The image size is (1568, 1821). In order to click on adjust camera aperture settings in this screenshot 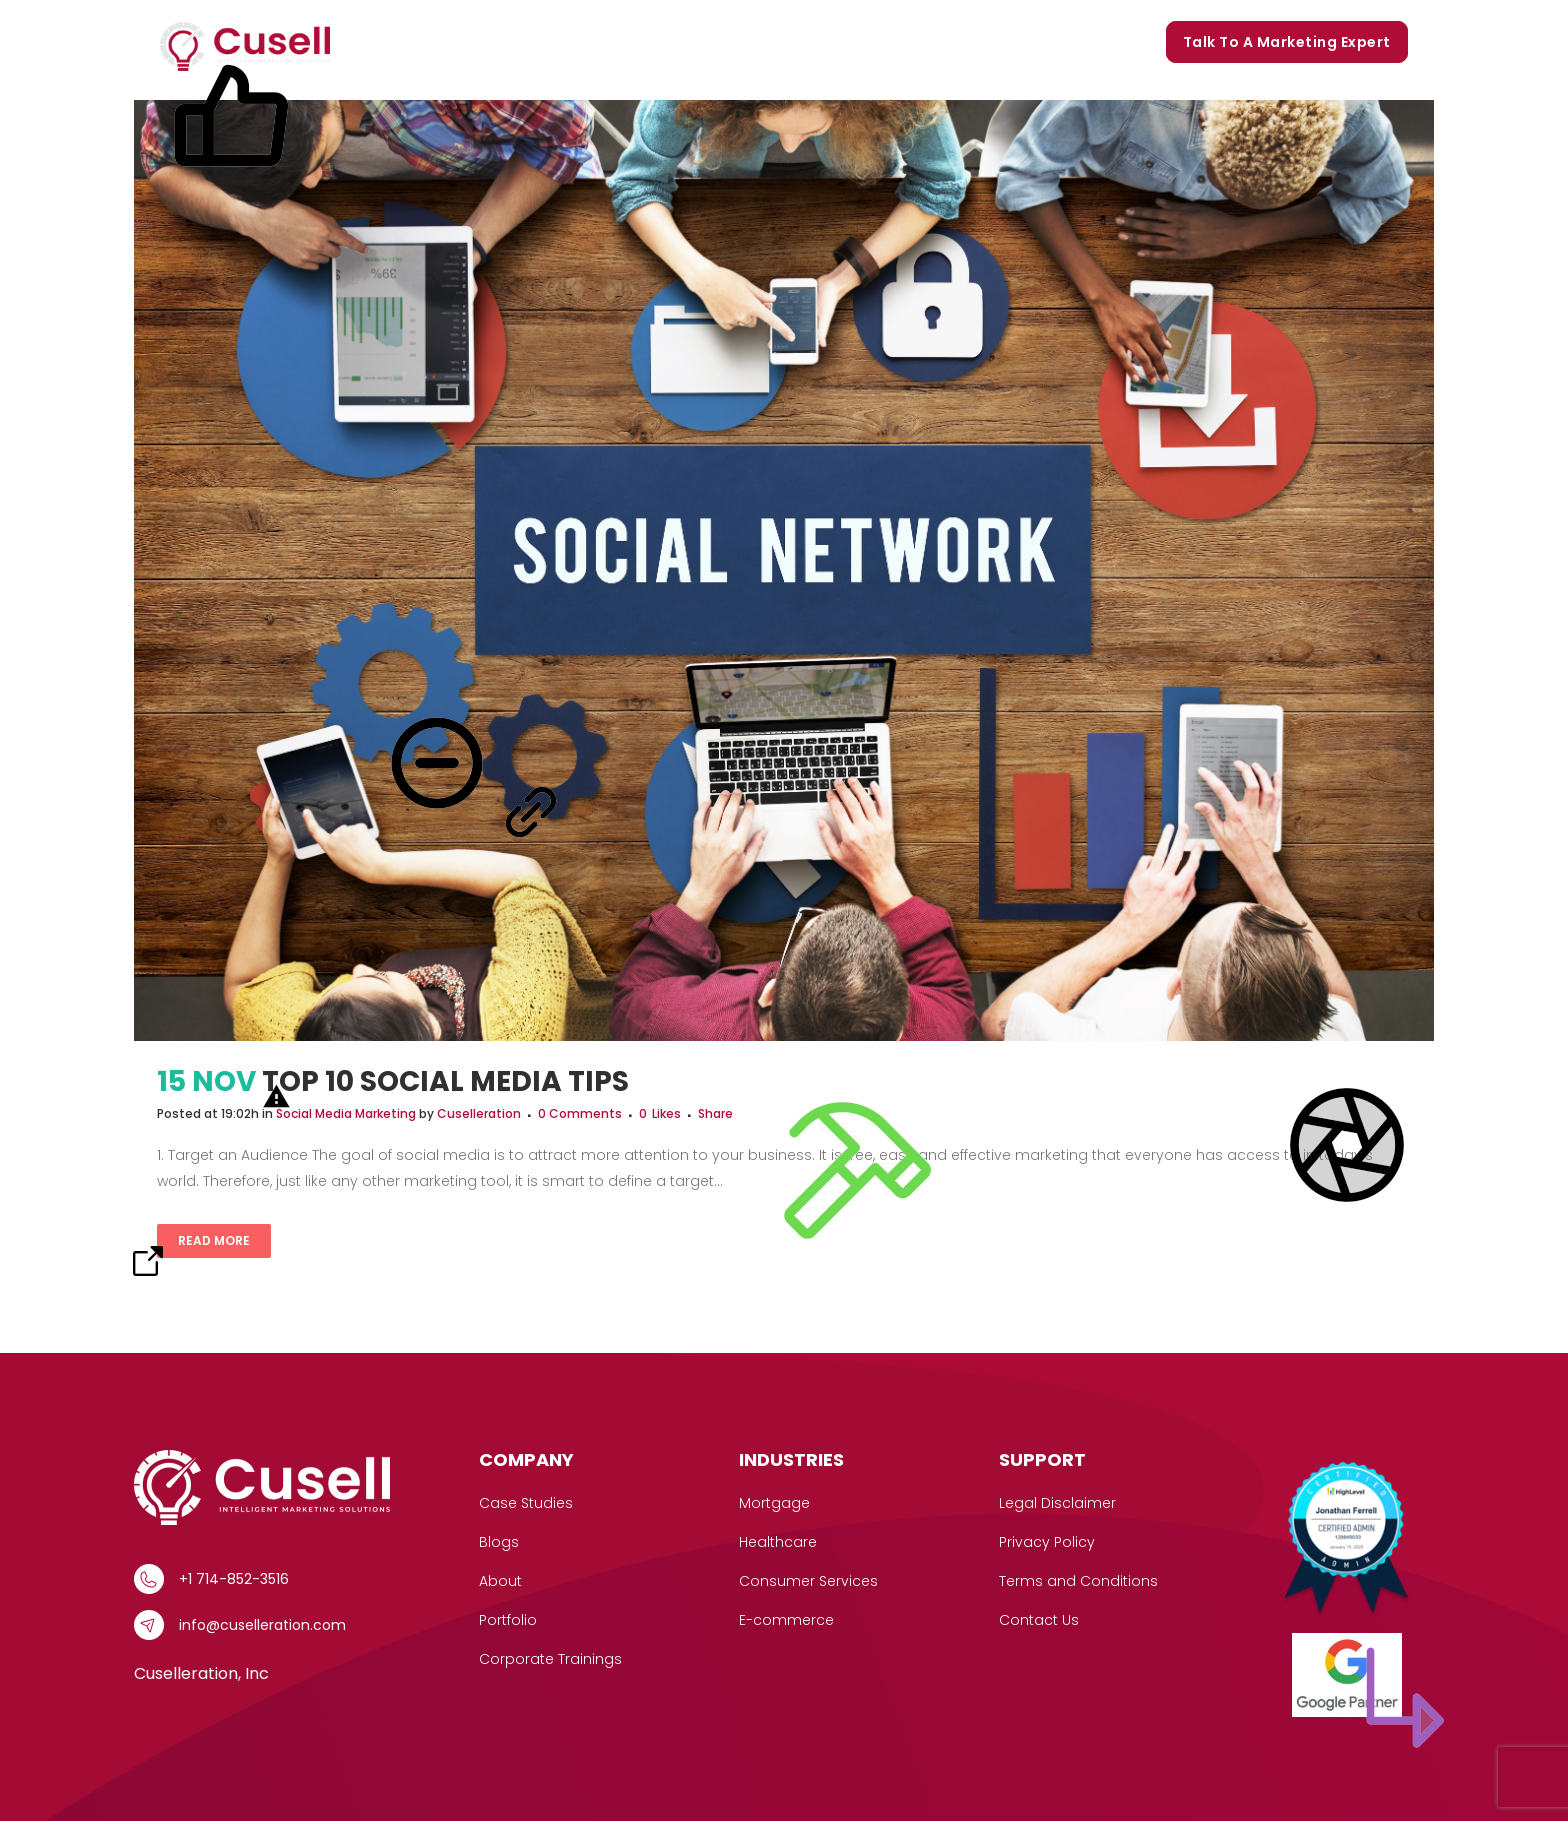, I will do `click(1347, 1145)`.